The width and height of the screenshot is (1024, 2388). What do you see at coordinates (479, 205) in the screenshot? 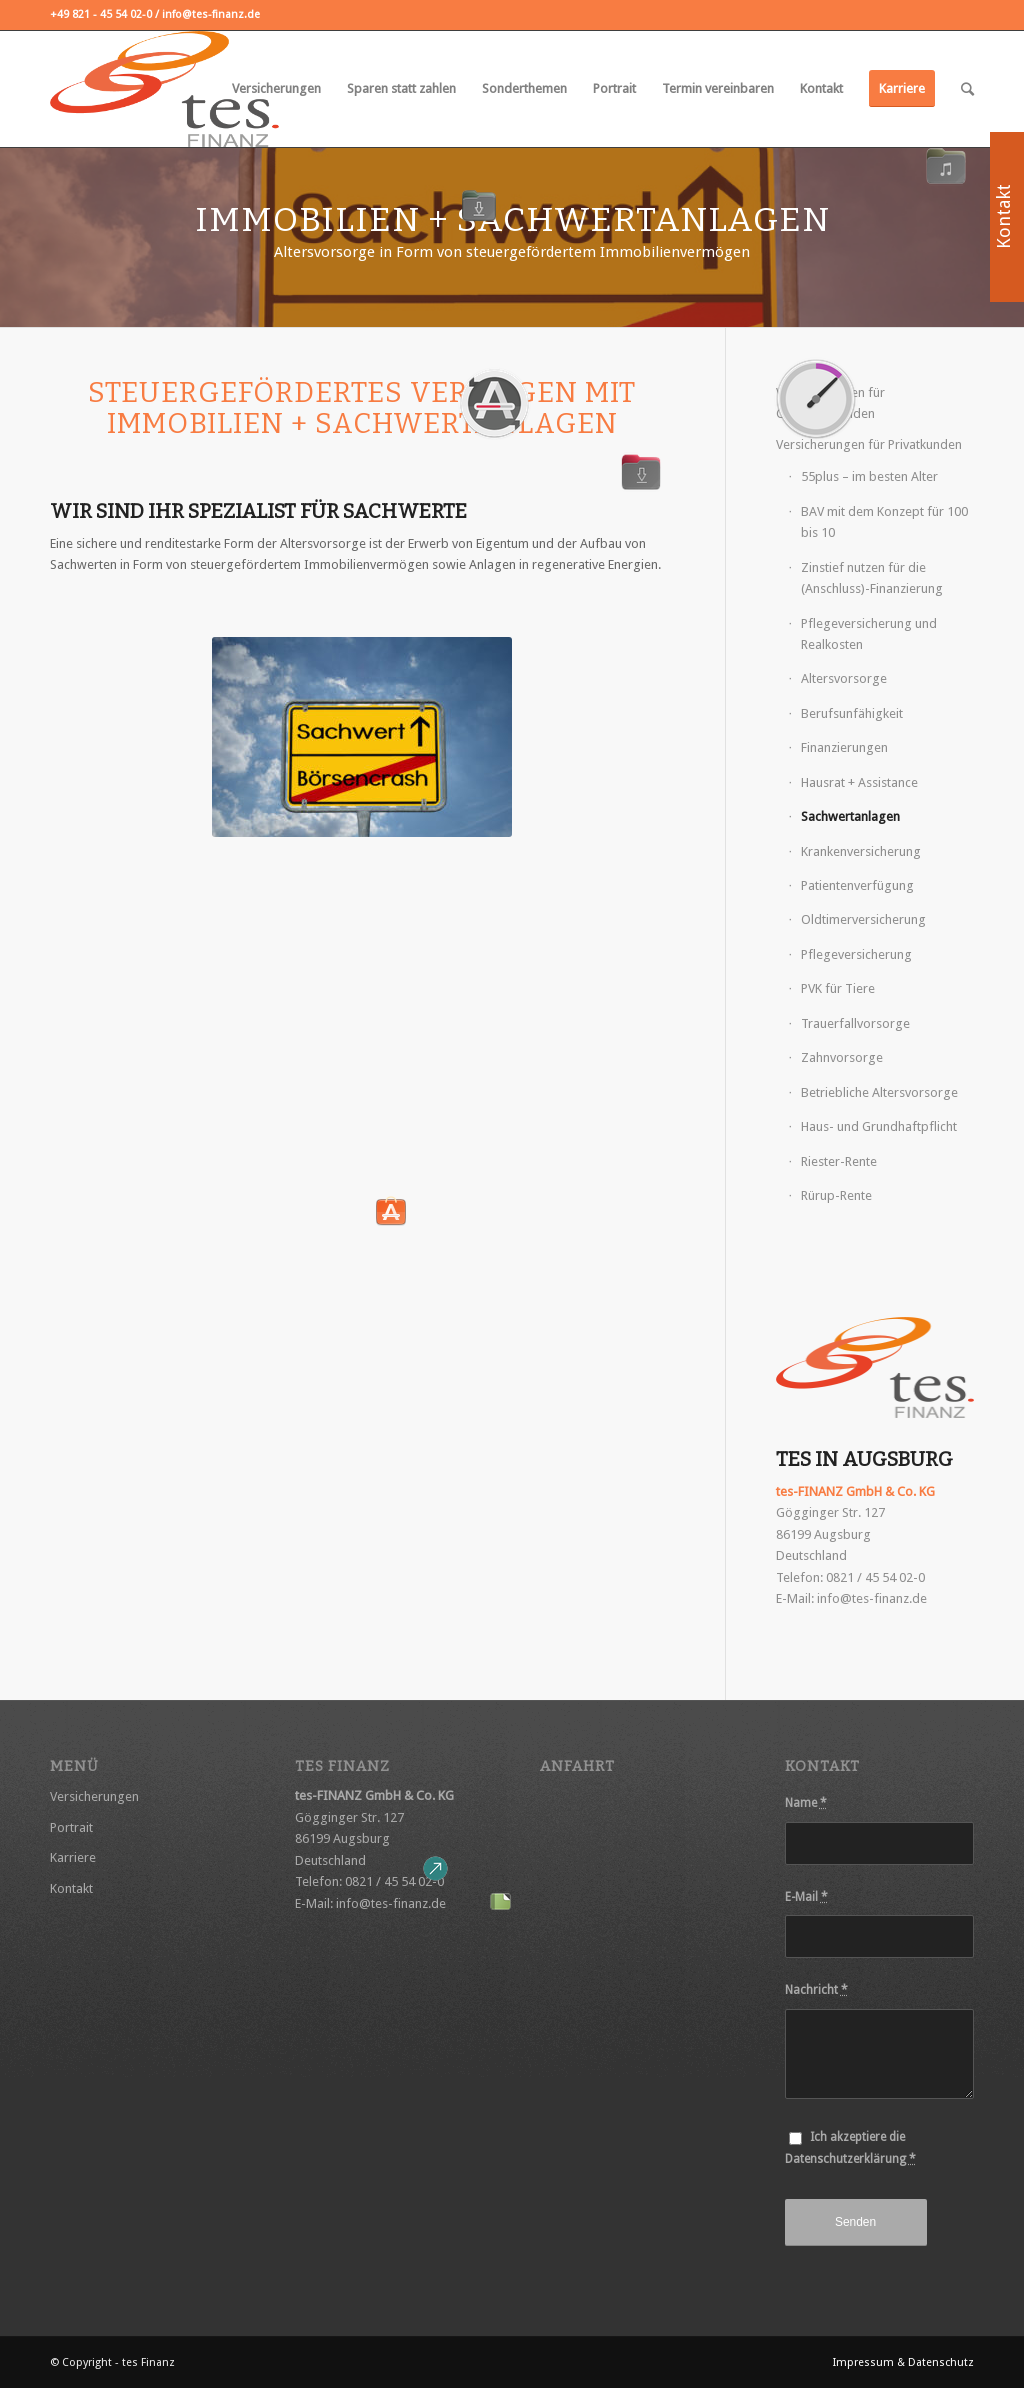
I see `open your downloads folder` at bounding box center [479, 205].